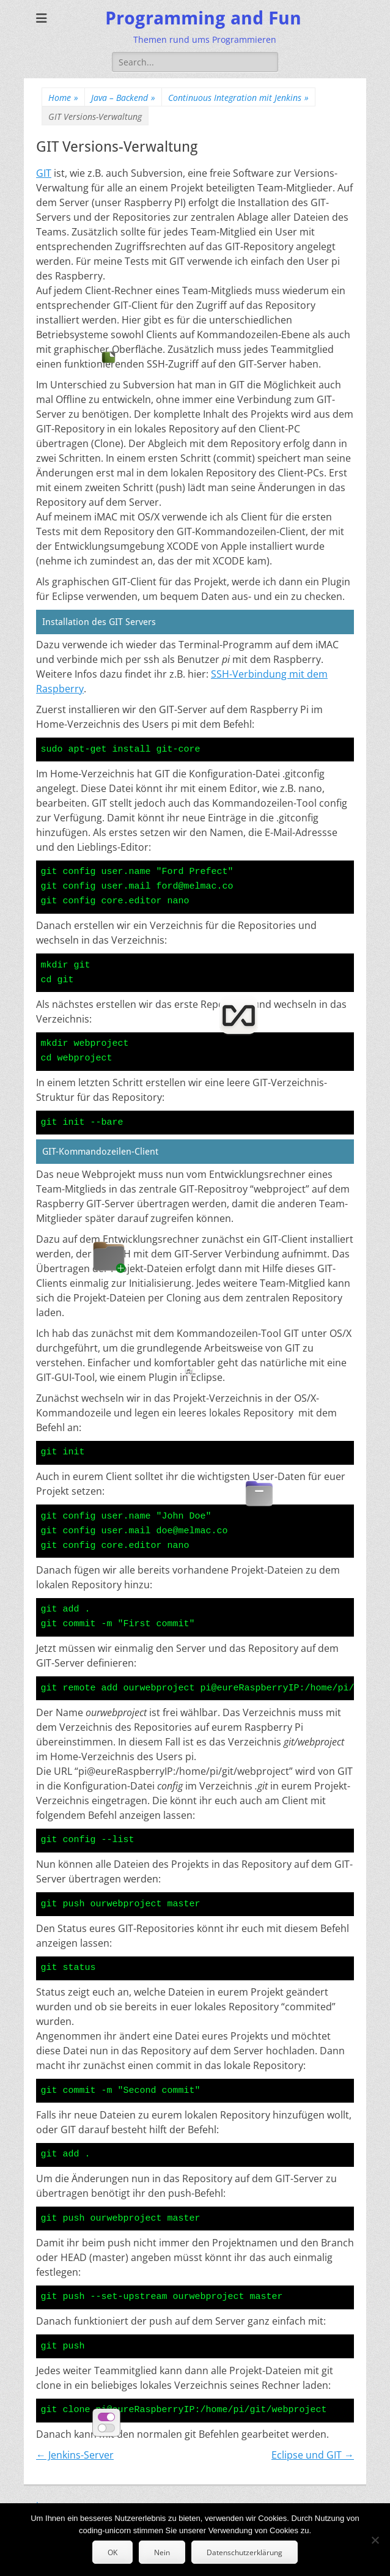 Image resolution: width=390 pixels, height=2576 pixels. What do you see at coordinates (109, 1256) in the screenshot?
I see `create a new folder` at bounding box center [109, 1256].